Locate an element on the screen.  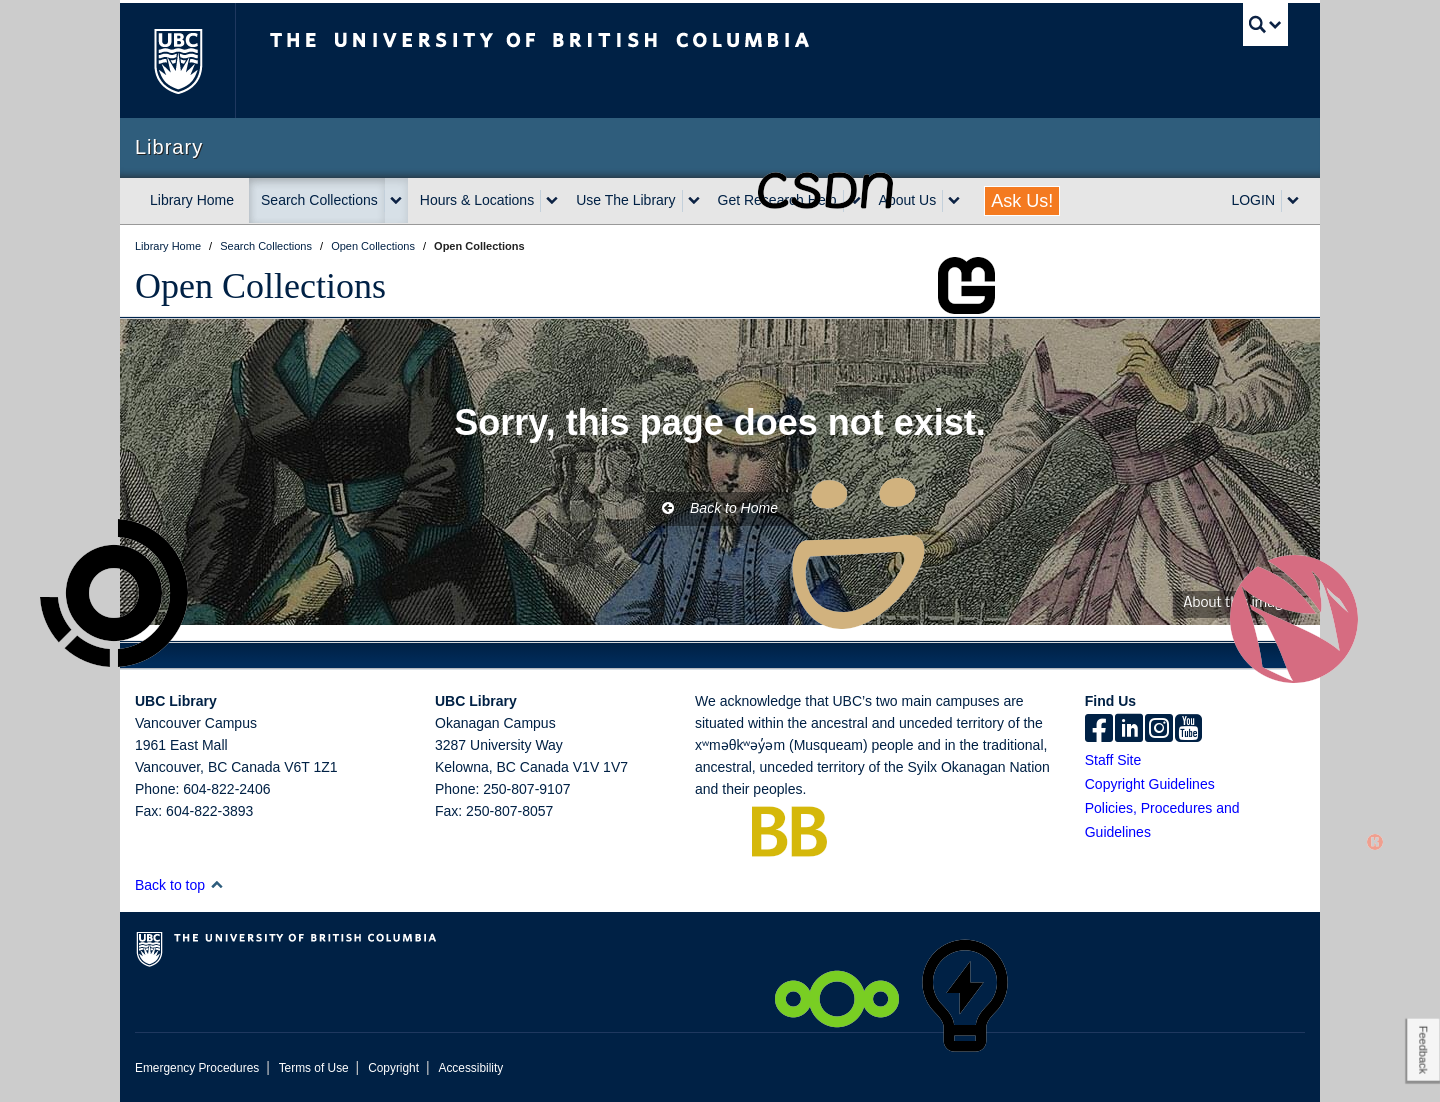
spacemacs text editor logo is located at coordinates (1294, 619).